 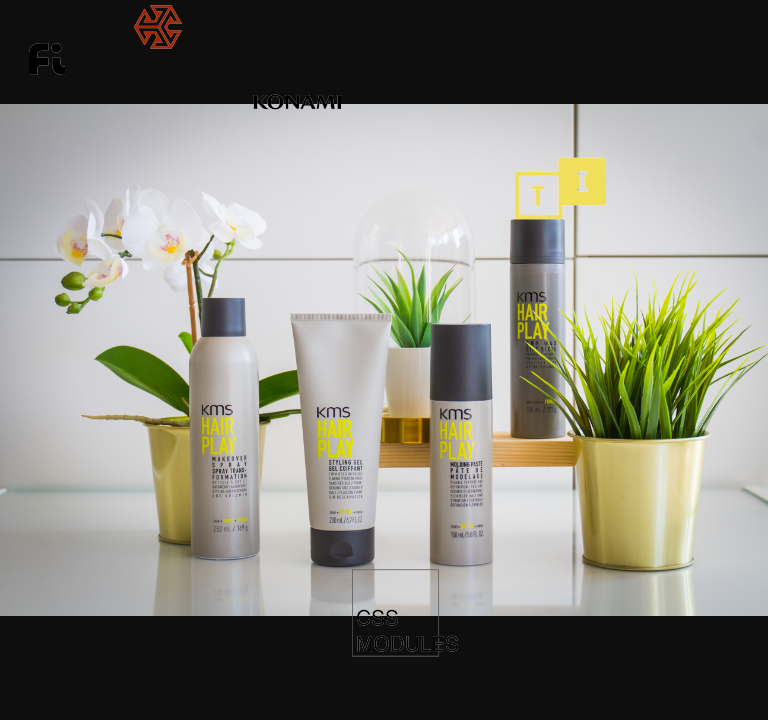 I want to click on konami company logo, so click(x=297, y=102).